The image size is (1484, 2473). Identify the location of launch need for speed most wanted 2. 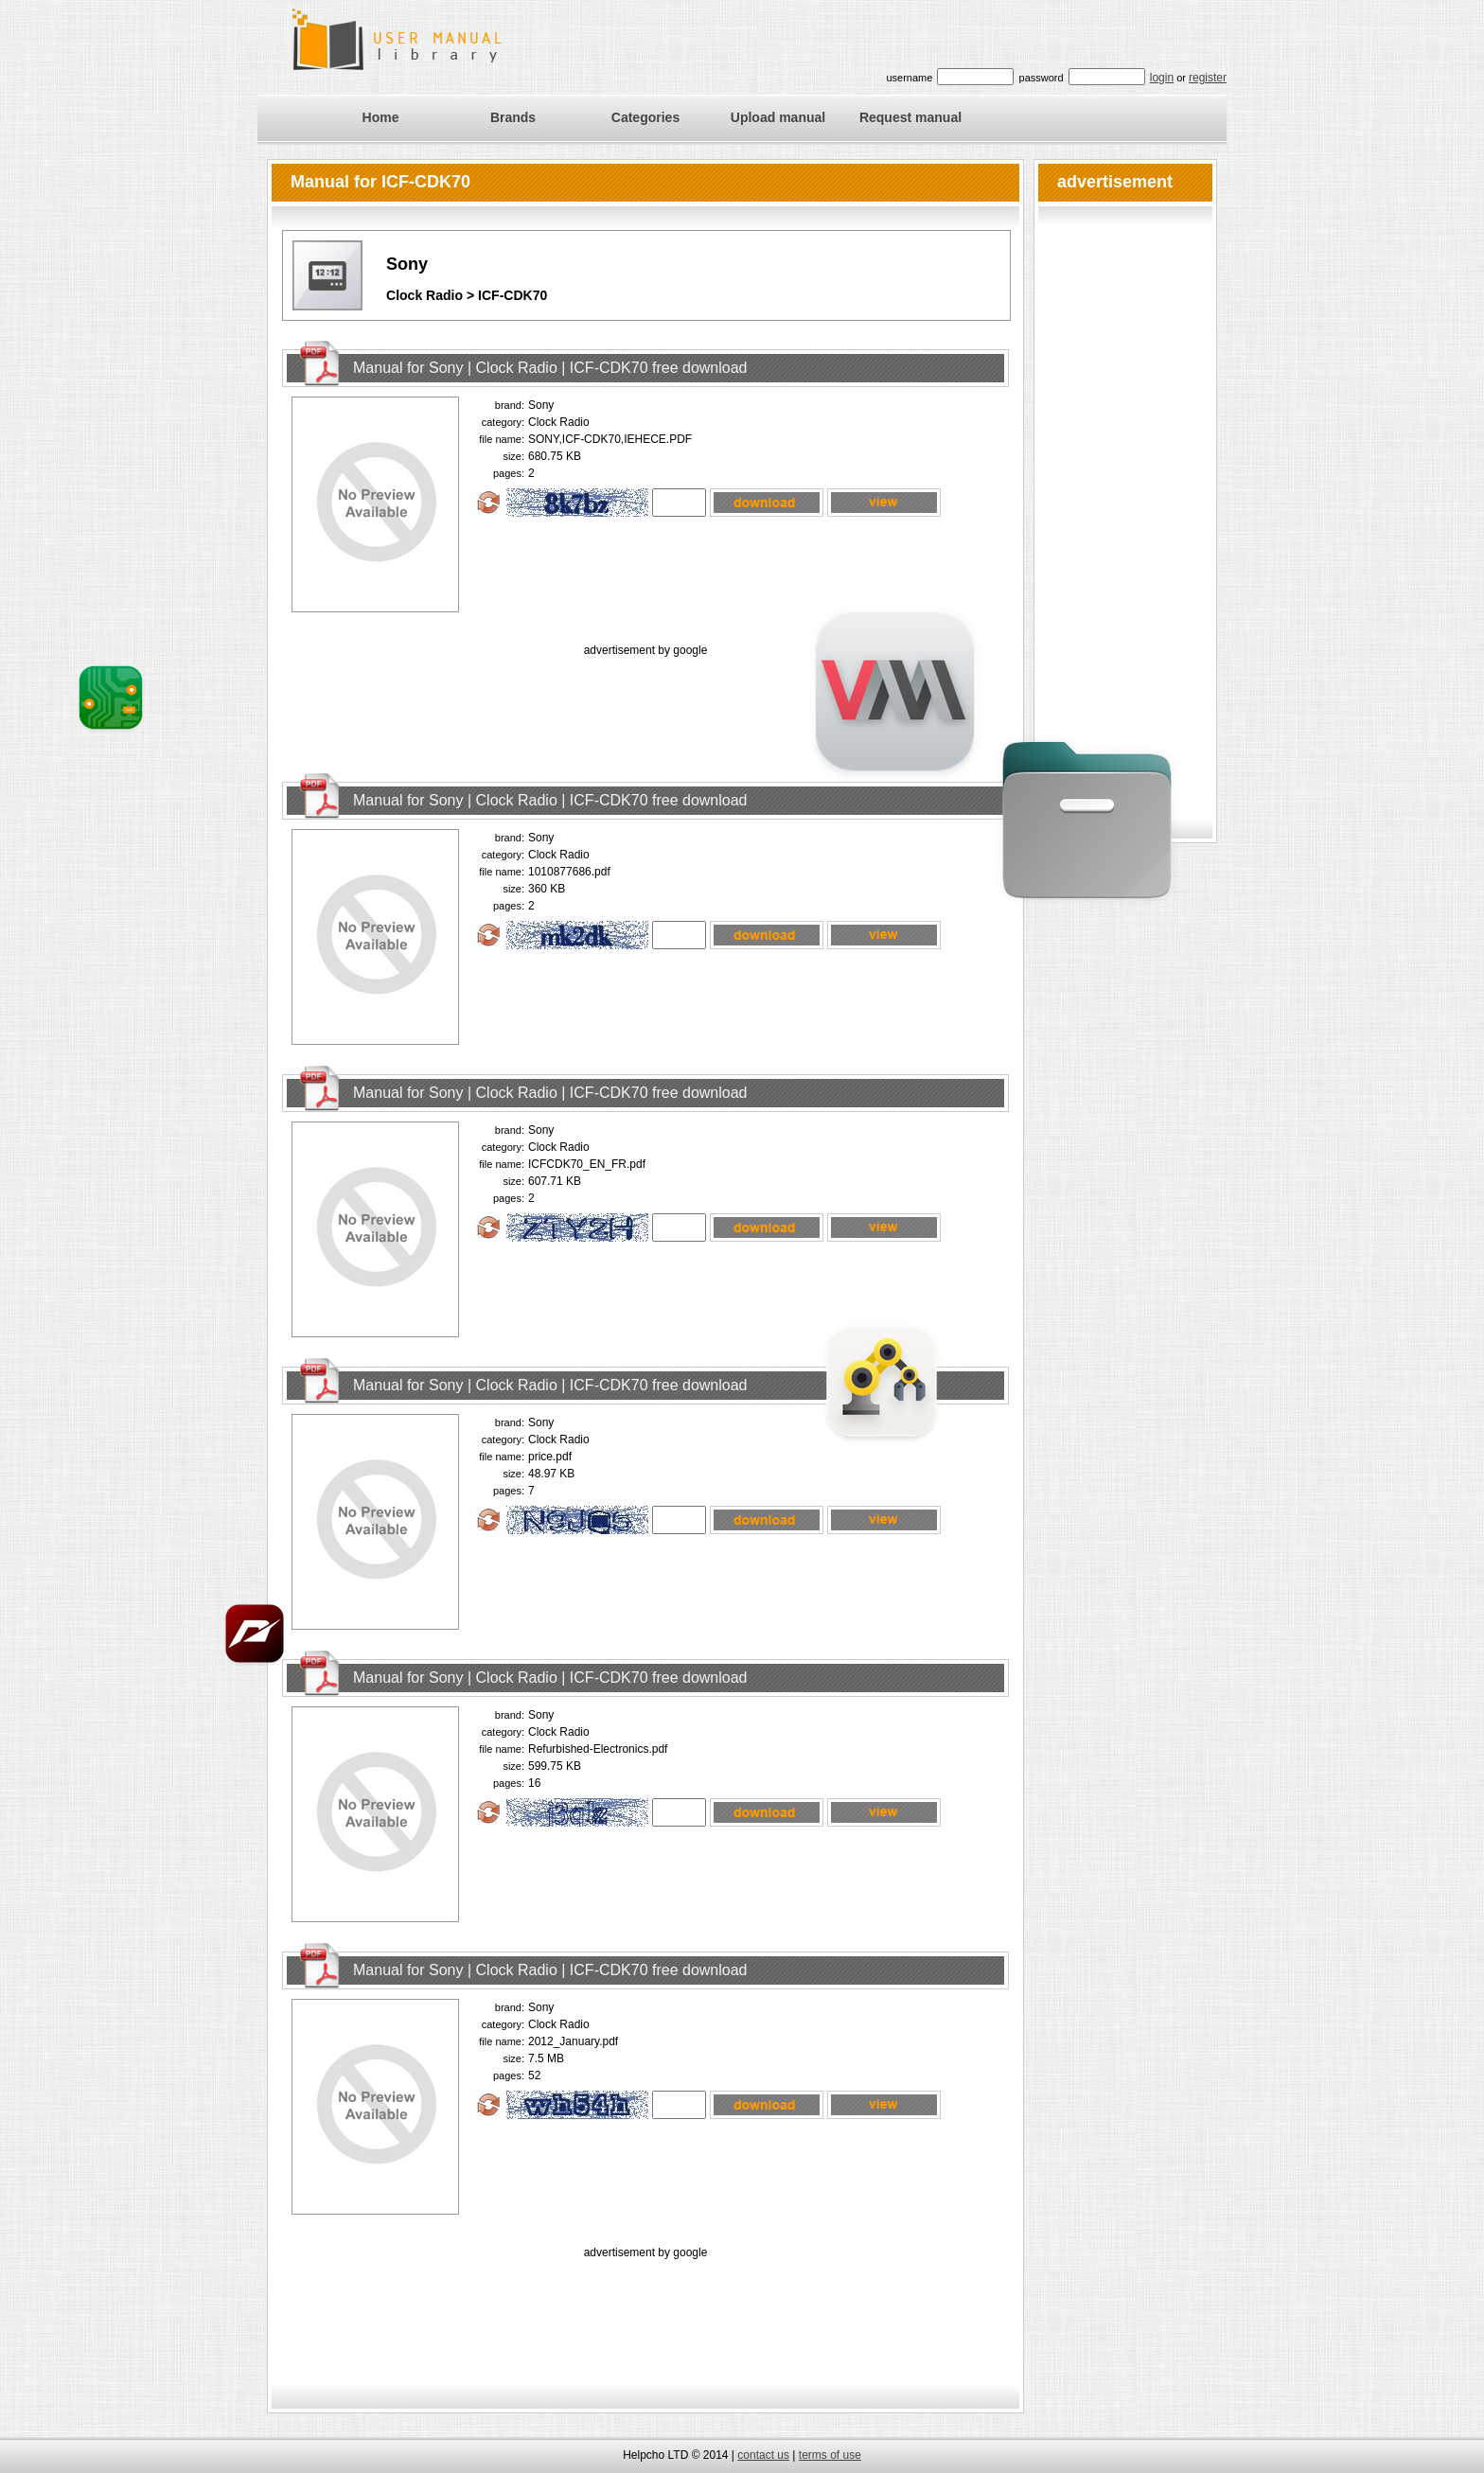
(255, 1634).